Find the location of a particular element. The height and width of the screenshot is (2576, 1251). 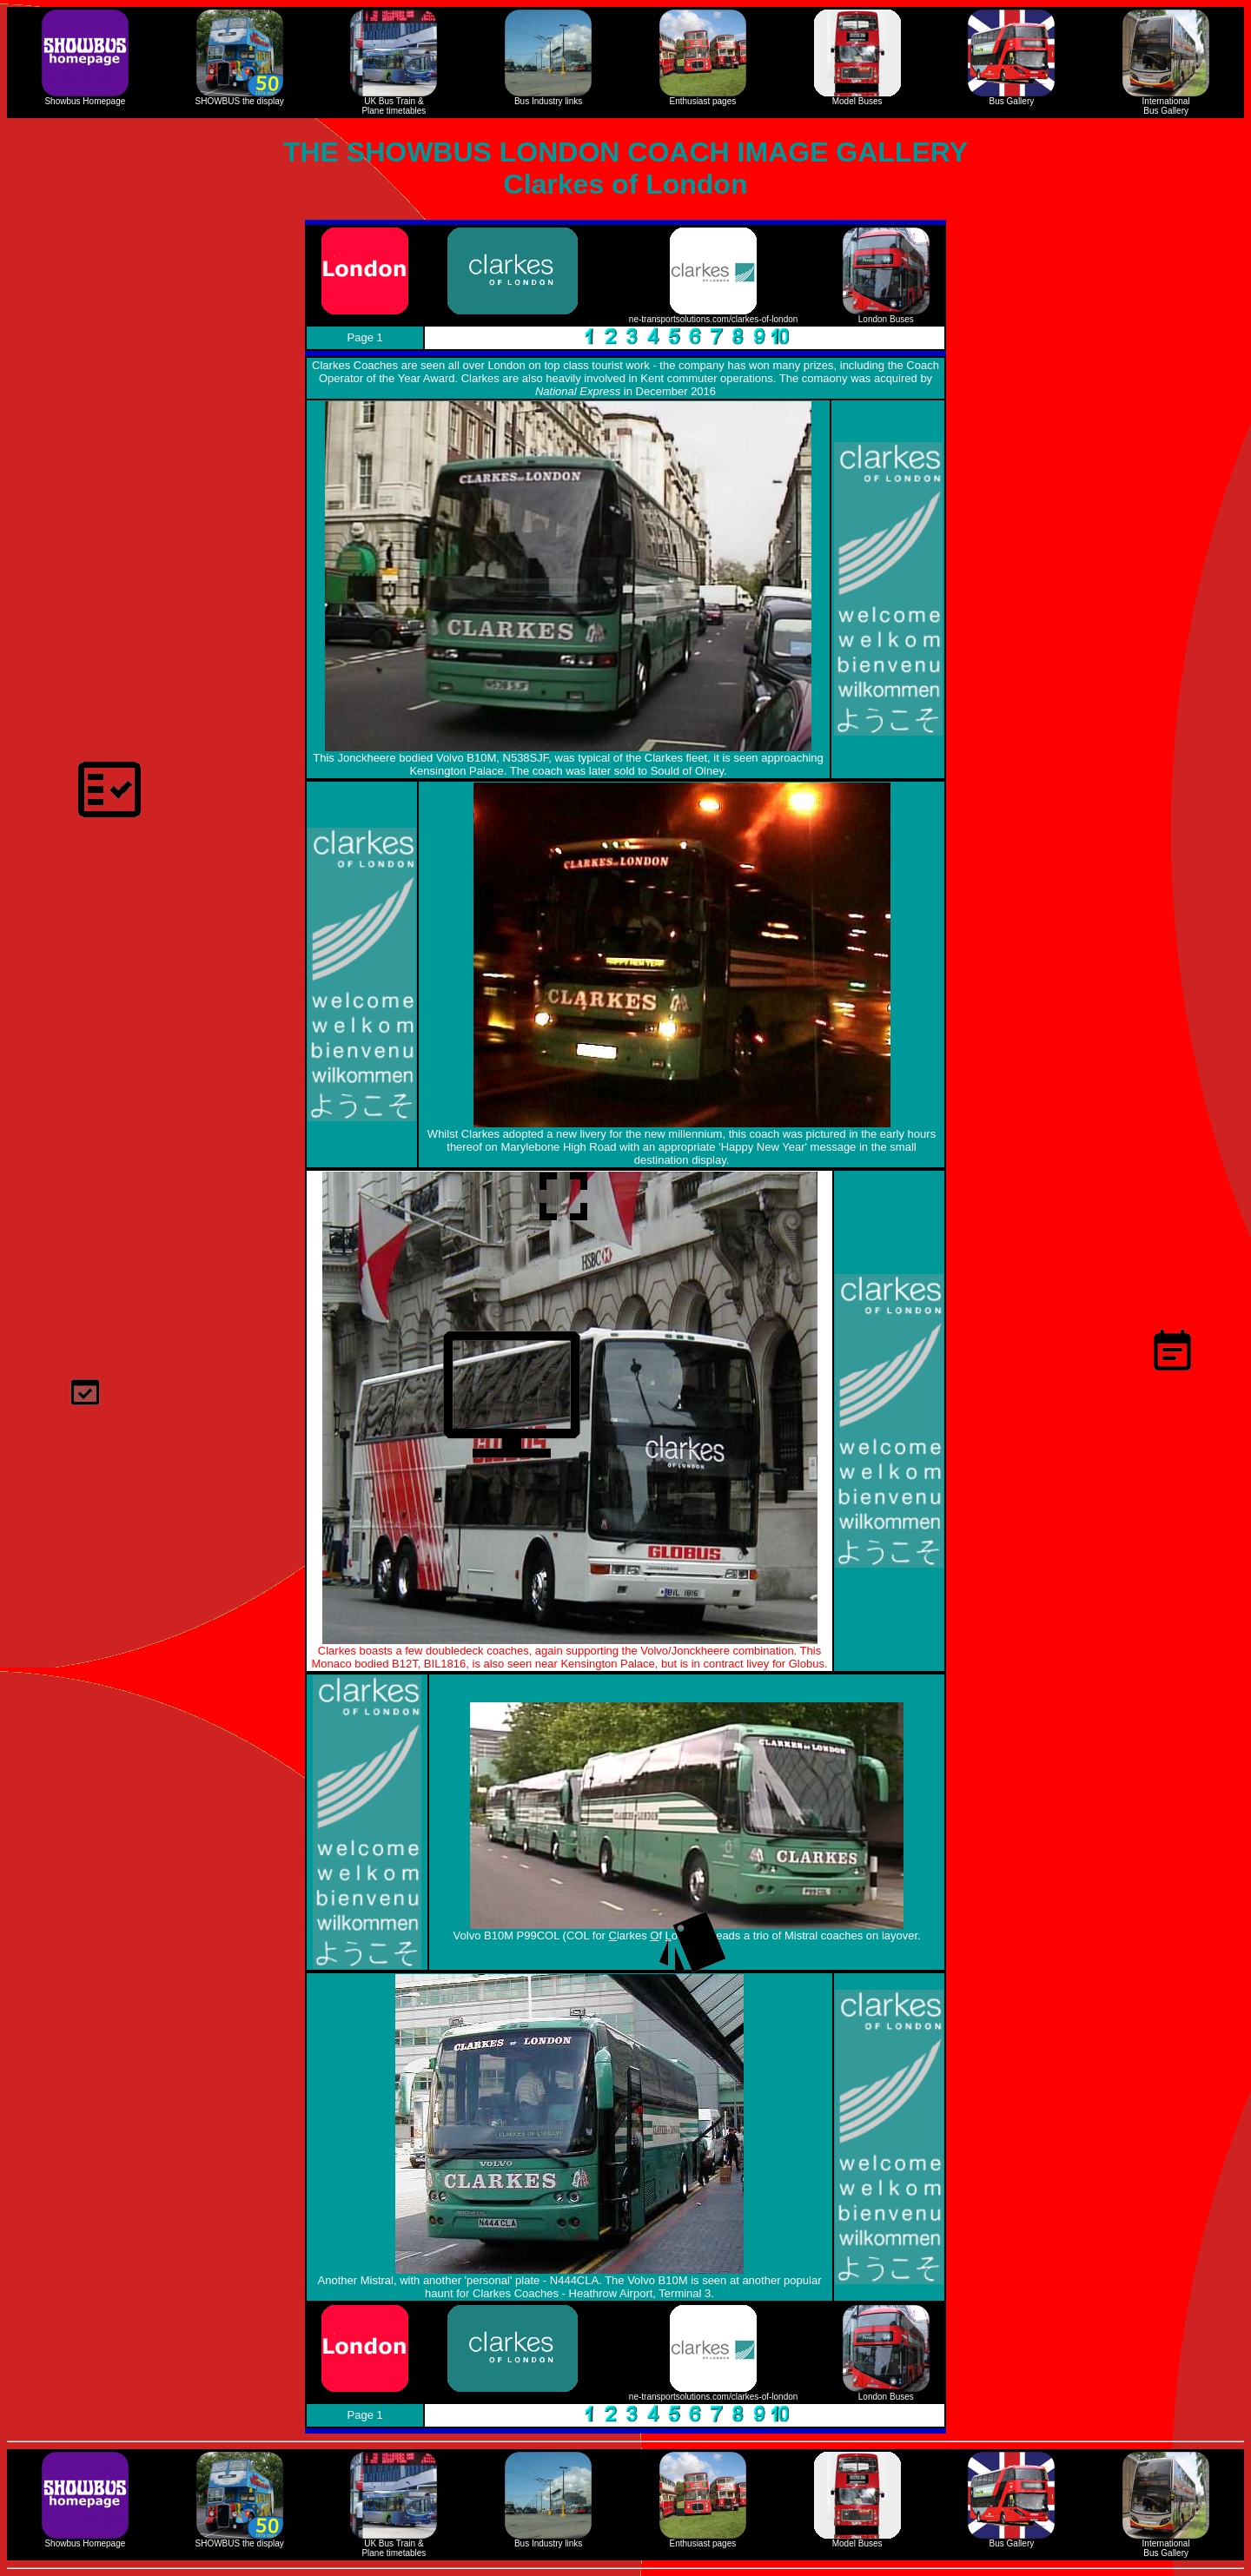

apply a style or theme to content is located at coordinates (693, 1941).